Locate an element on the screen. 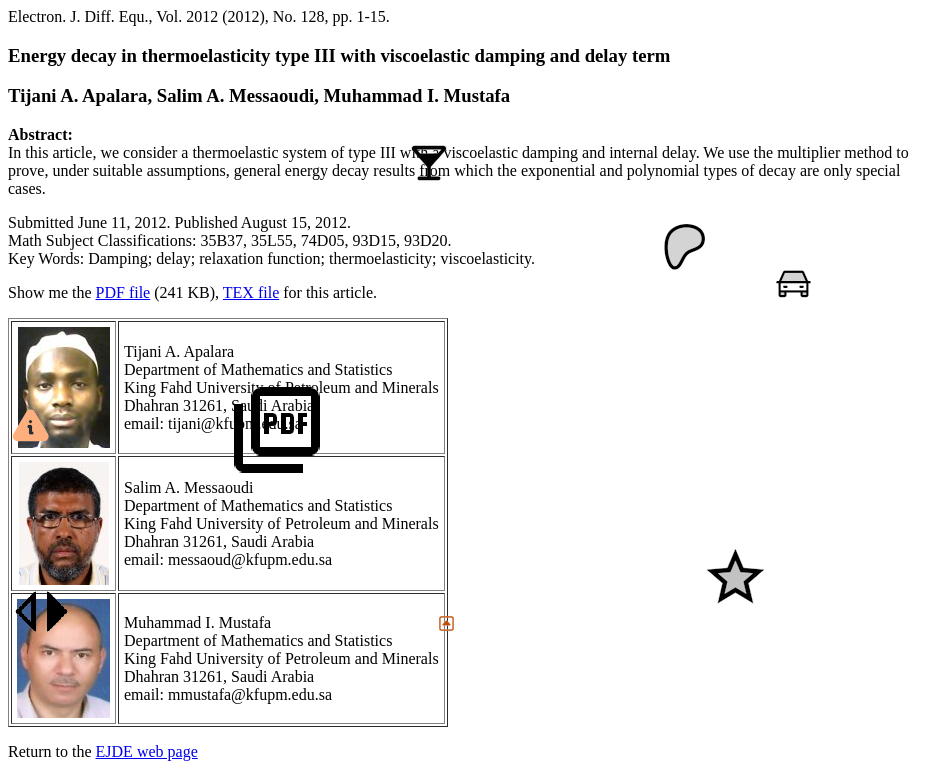 Image resolution: width=943 pixels, height=777 pixels. access vehicle or car-related features is located at coordinates (793, 284).